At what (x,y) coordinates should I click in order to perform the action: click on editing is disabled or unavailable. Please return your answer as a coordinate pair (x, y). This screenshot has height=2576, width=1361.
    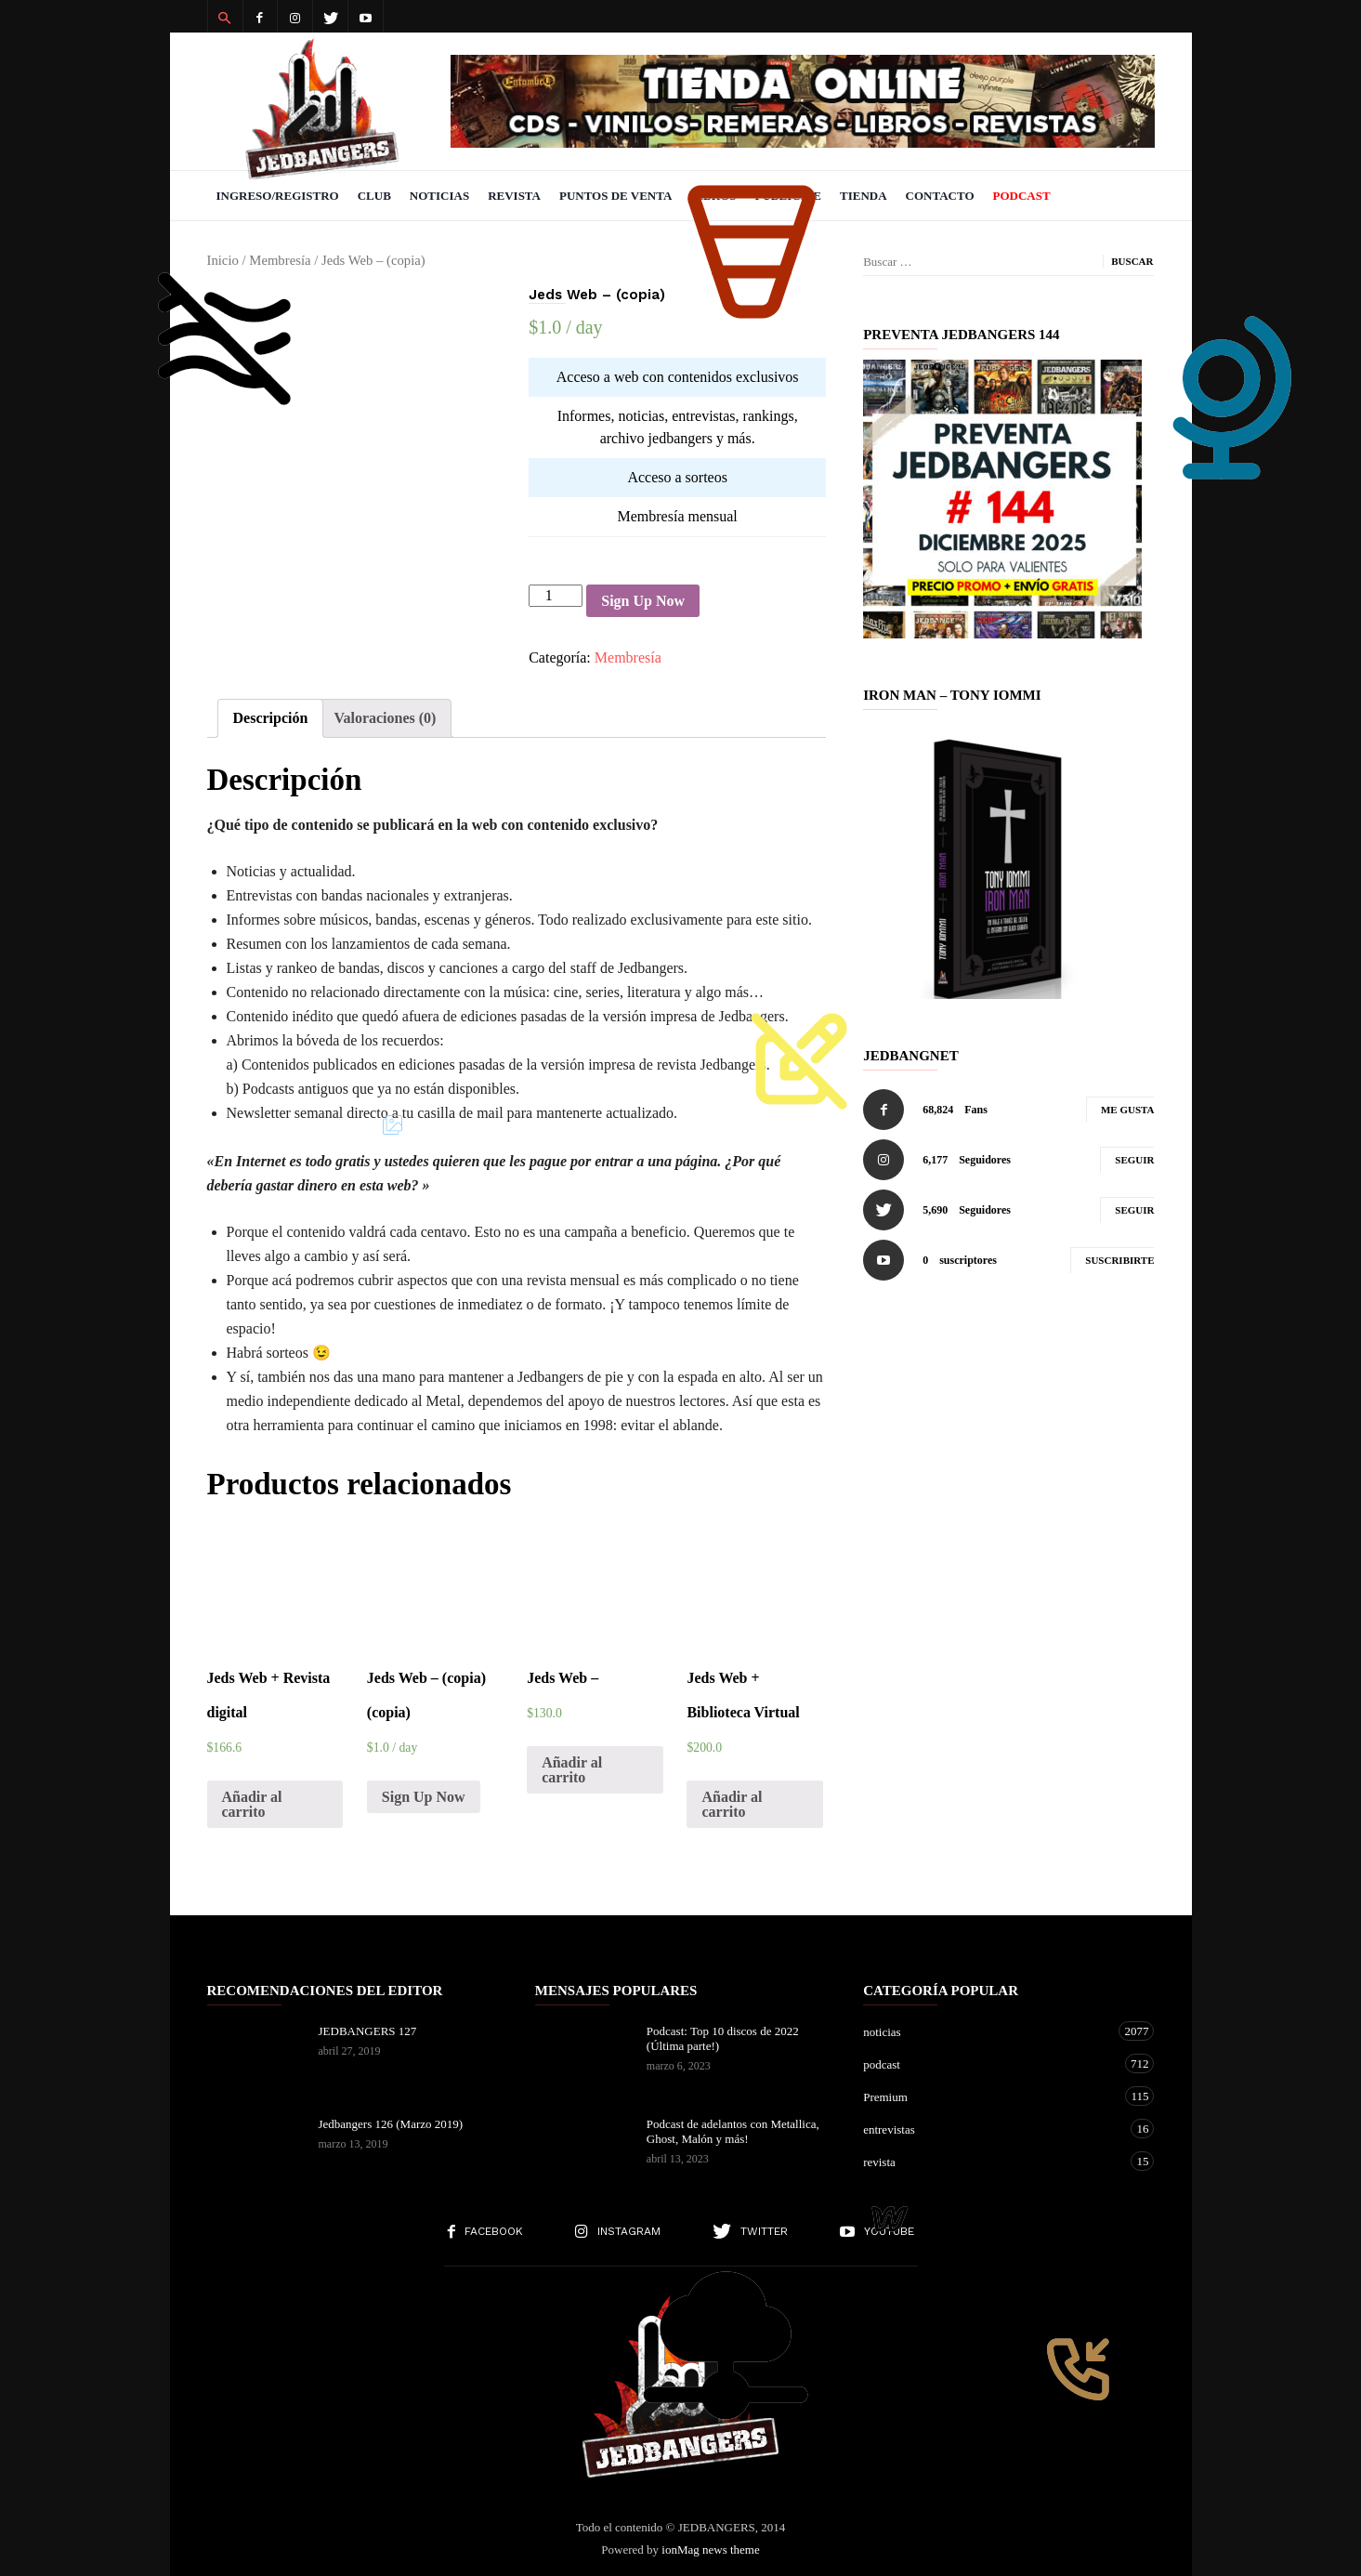
    Looking at the image, I should click on (799, 1061).